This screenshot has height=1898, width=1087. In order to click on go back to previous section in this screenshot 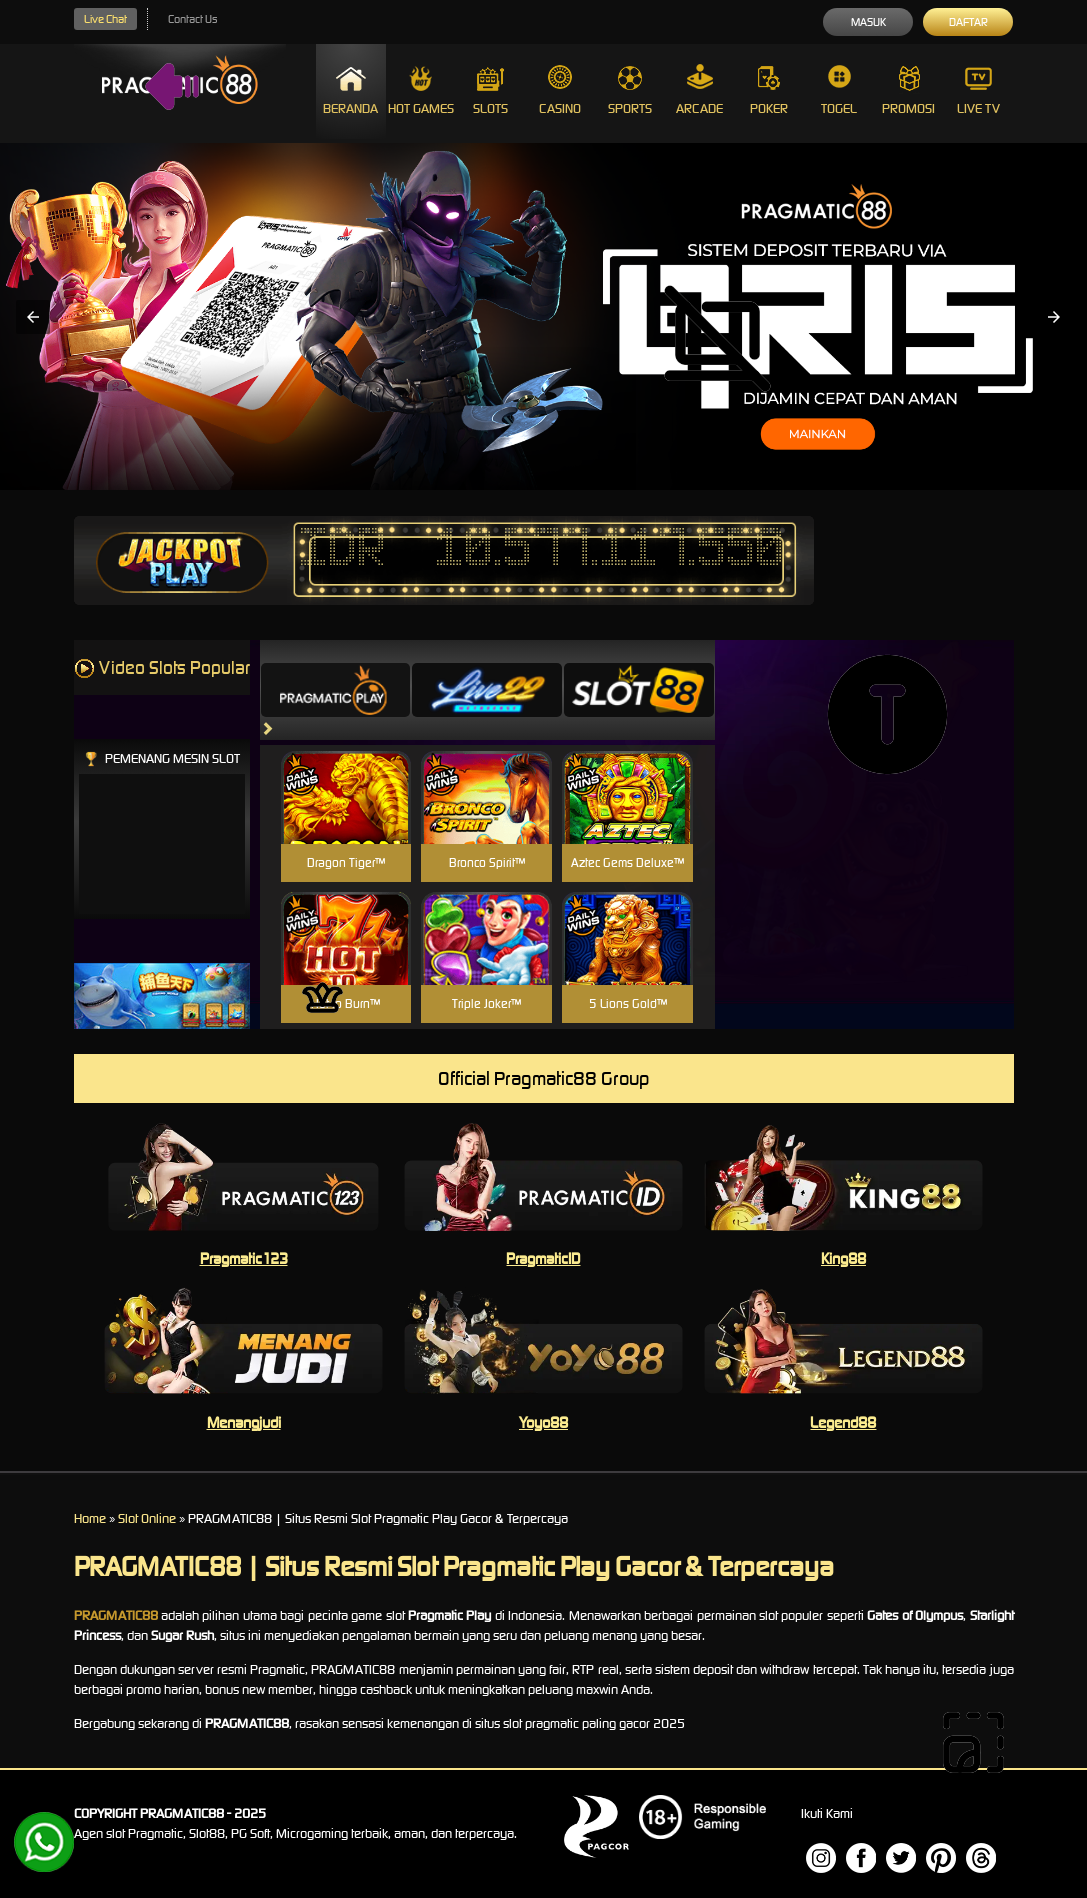, I will do `click(171, 86)`.